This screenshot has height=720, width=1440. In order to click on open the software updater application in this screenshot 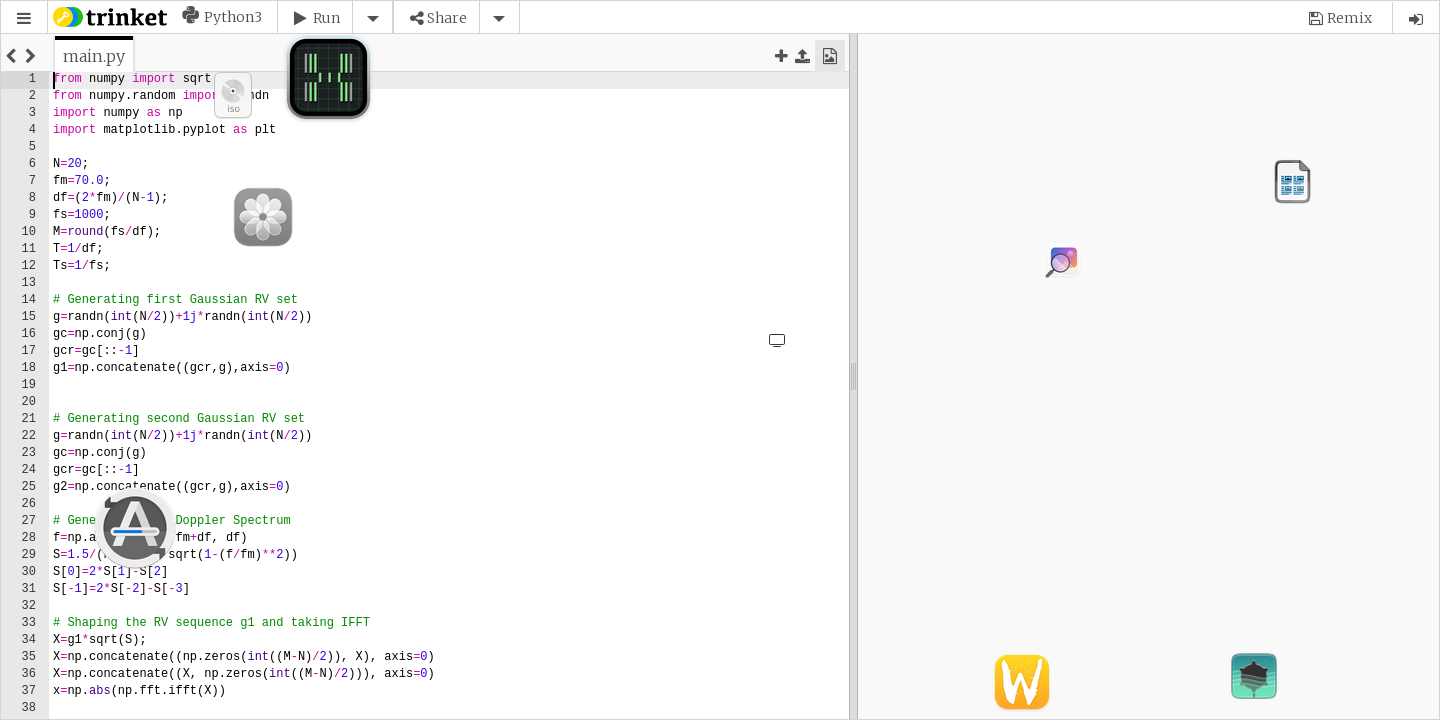, I will do `click(135, 528)`.